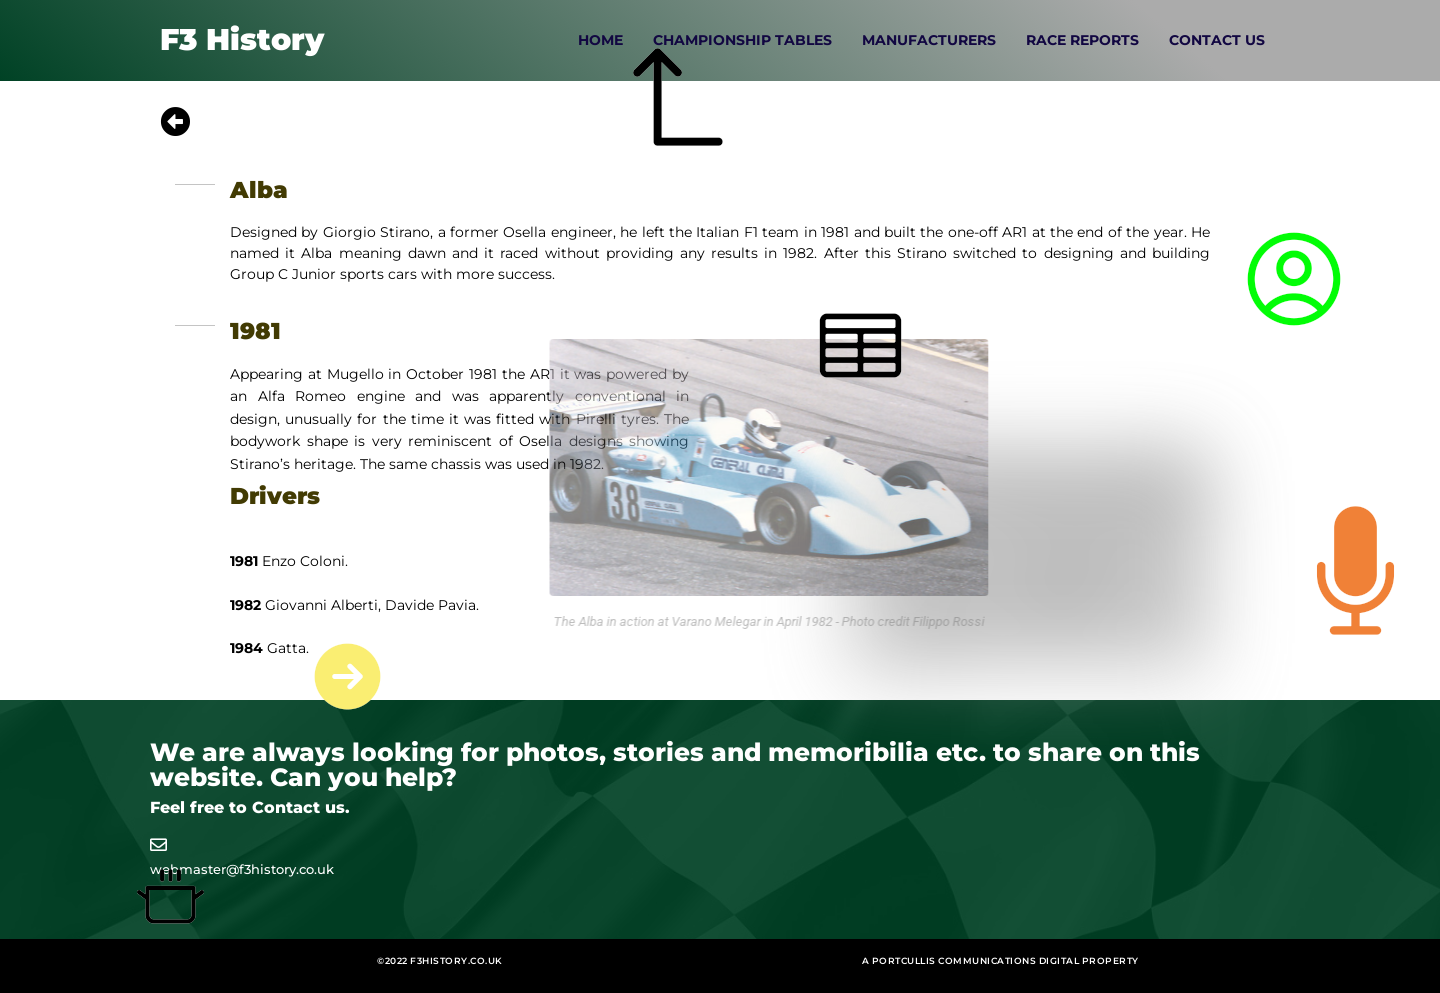 This screenshot has width=1440, height=993. Describe the element at coordinates (860, 345) in the screenshot. I see `view data in table format` at that location.